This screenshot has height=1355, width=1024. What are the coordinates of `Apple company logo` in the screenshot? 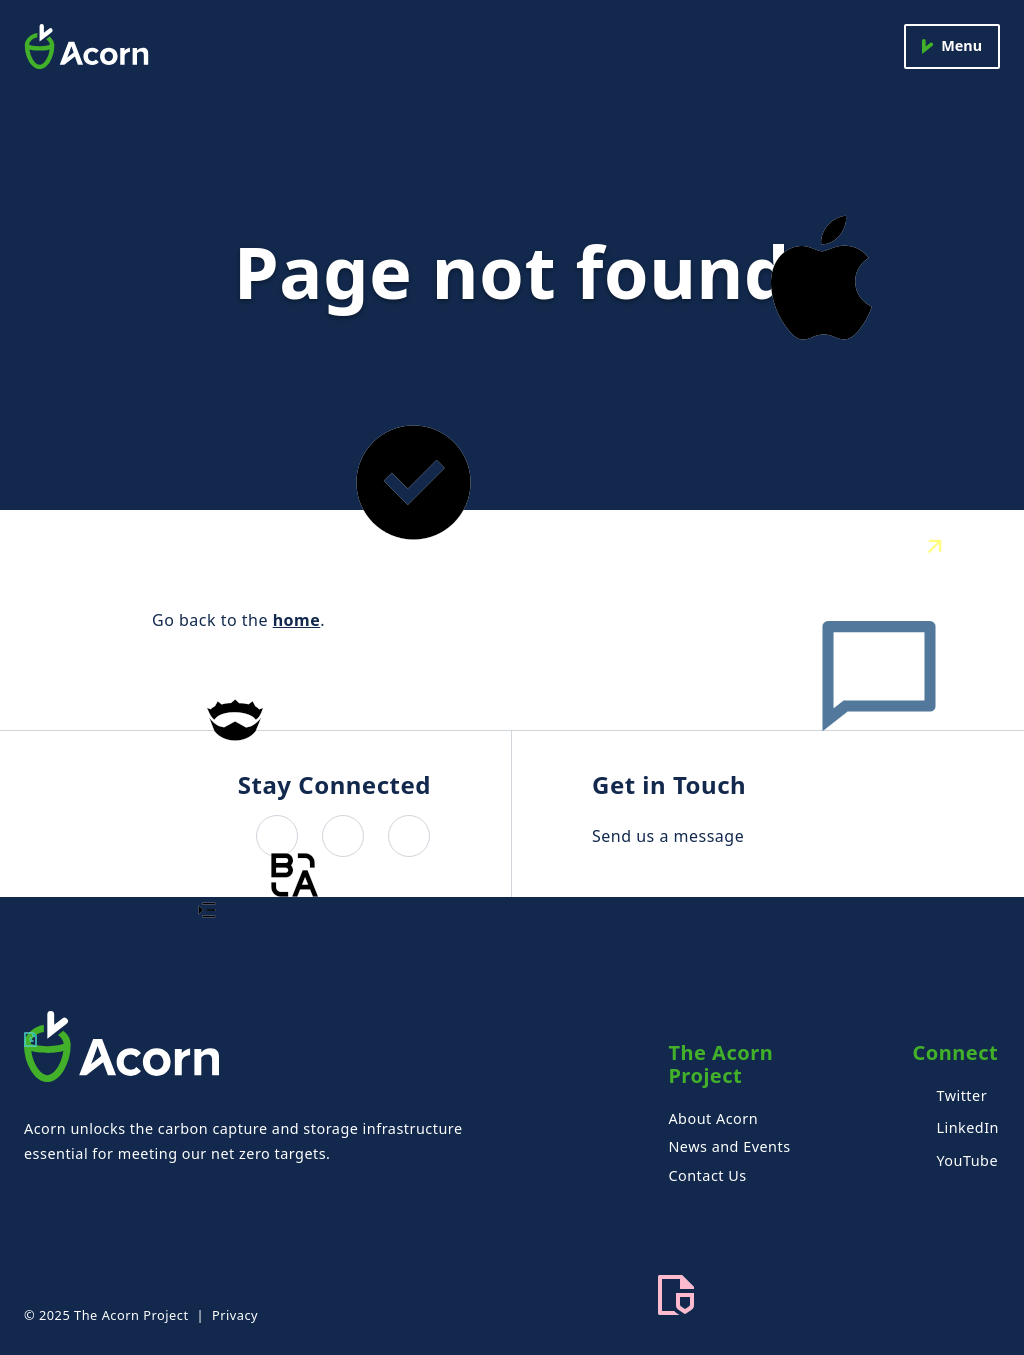 It's located at (824, 278).